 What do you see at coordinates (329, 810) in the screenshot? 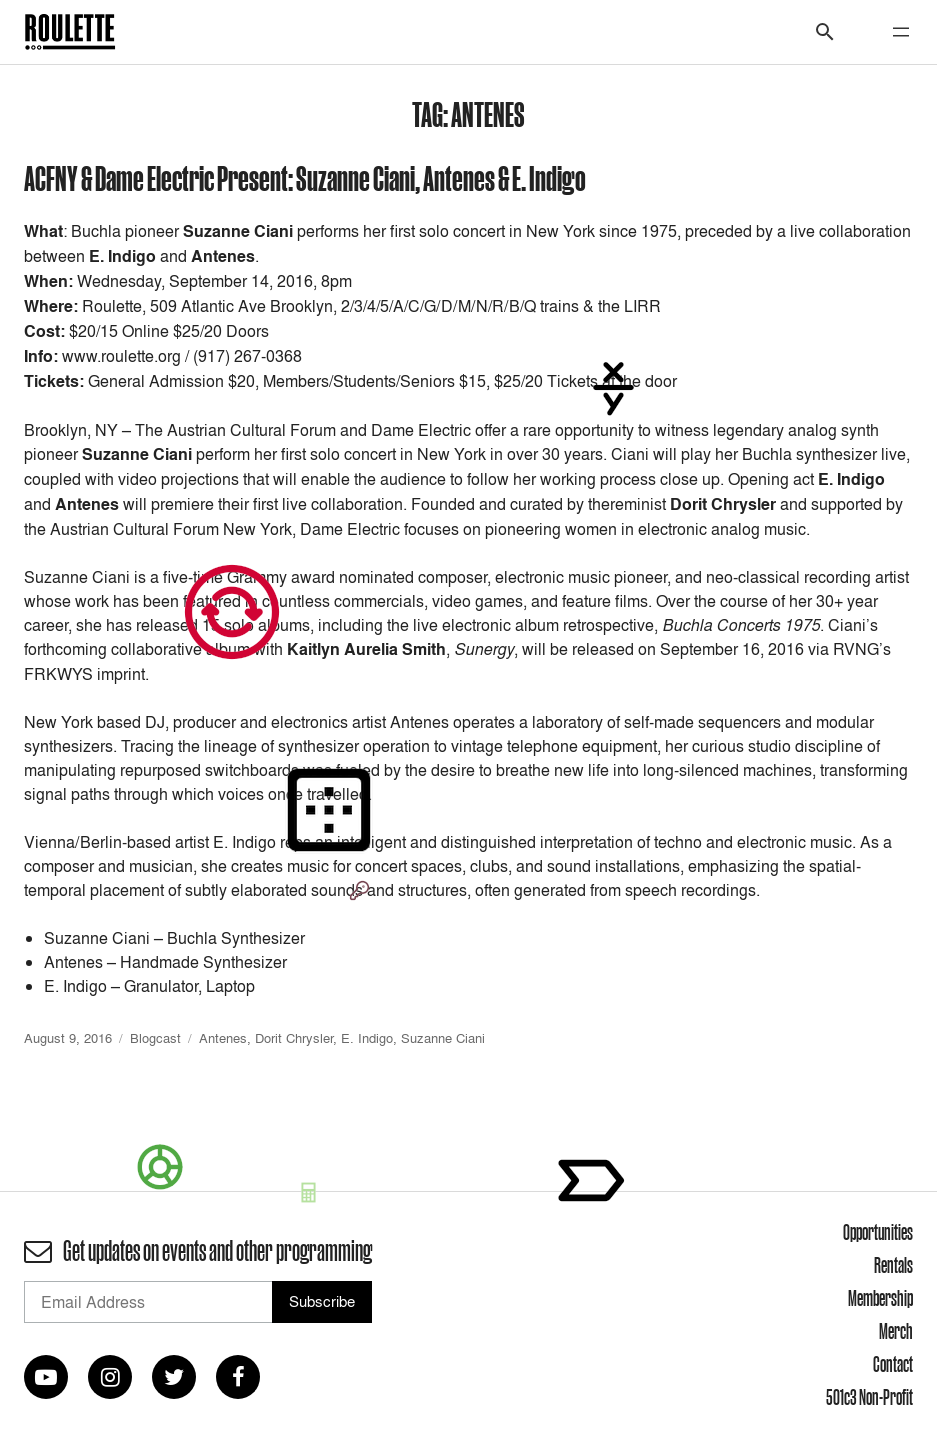
I see `apply outer border to selected cells` at bounding box center [329, 810].